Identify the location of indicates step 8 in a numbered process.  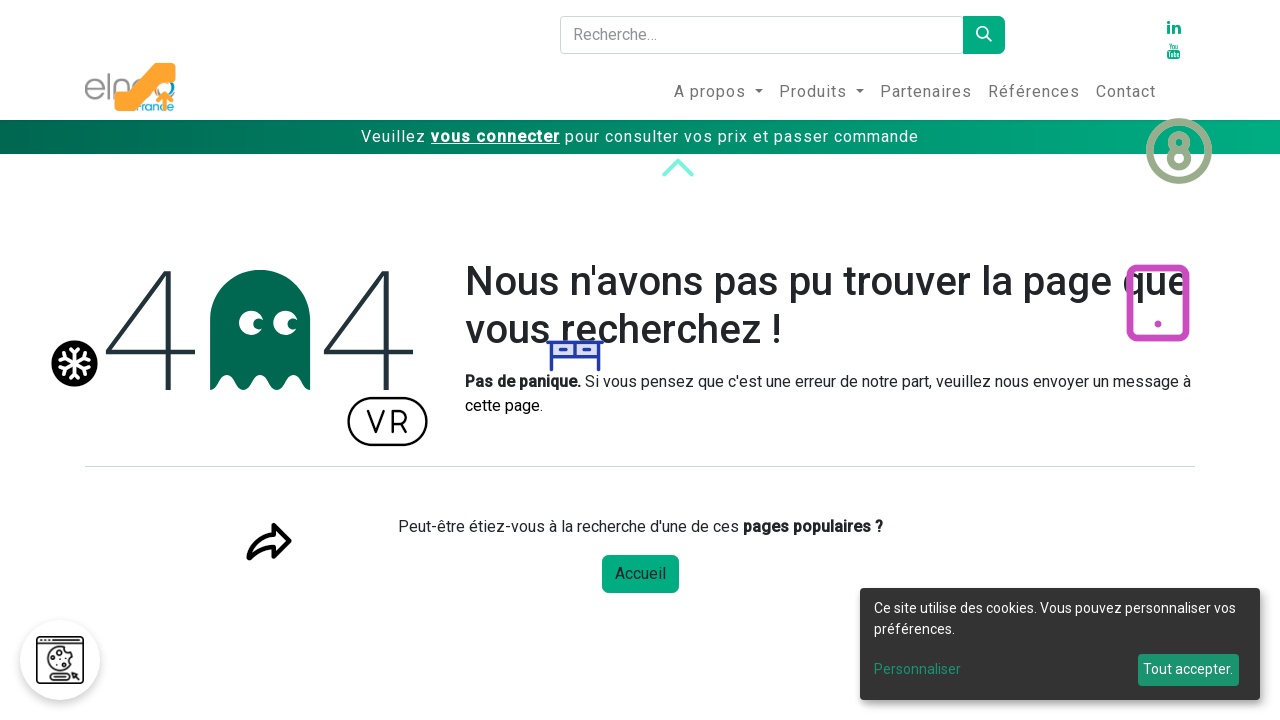
(1179, 151).